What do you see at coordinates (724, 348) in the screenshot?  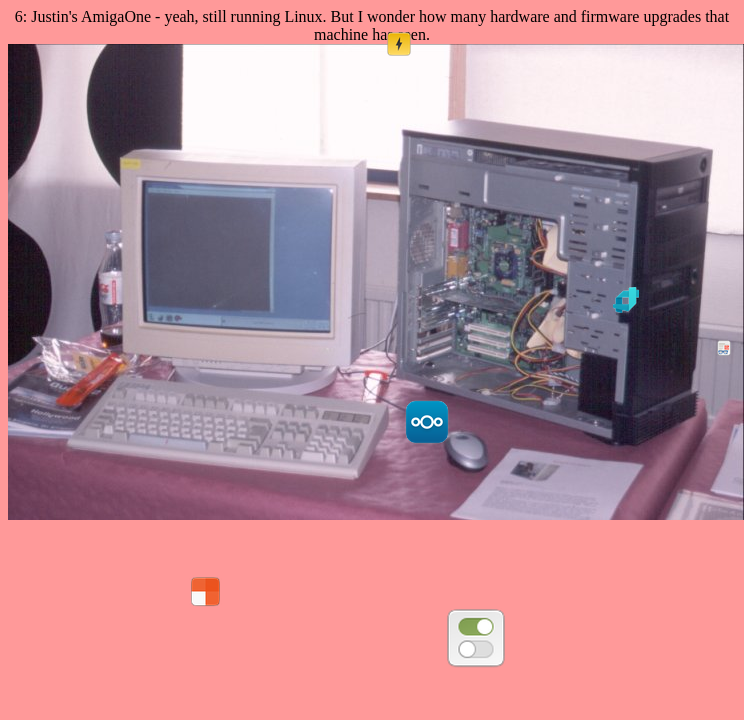 I see `open evince document viewer` at bounding box center [724, 348].